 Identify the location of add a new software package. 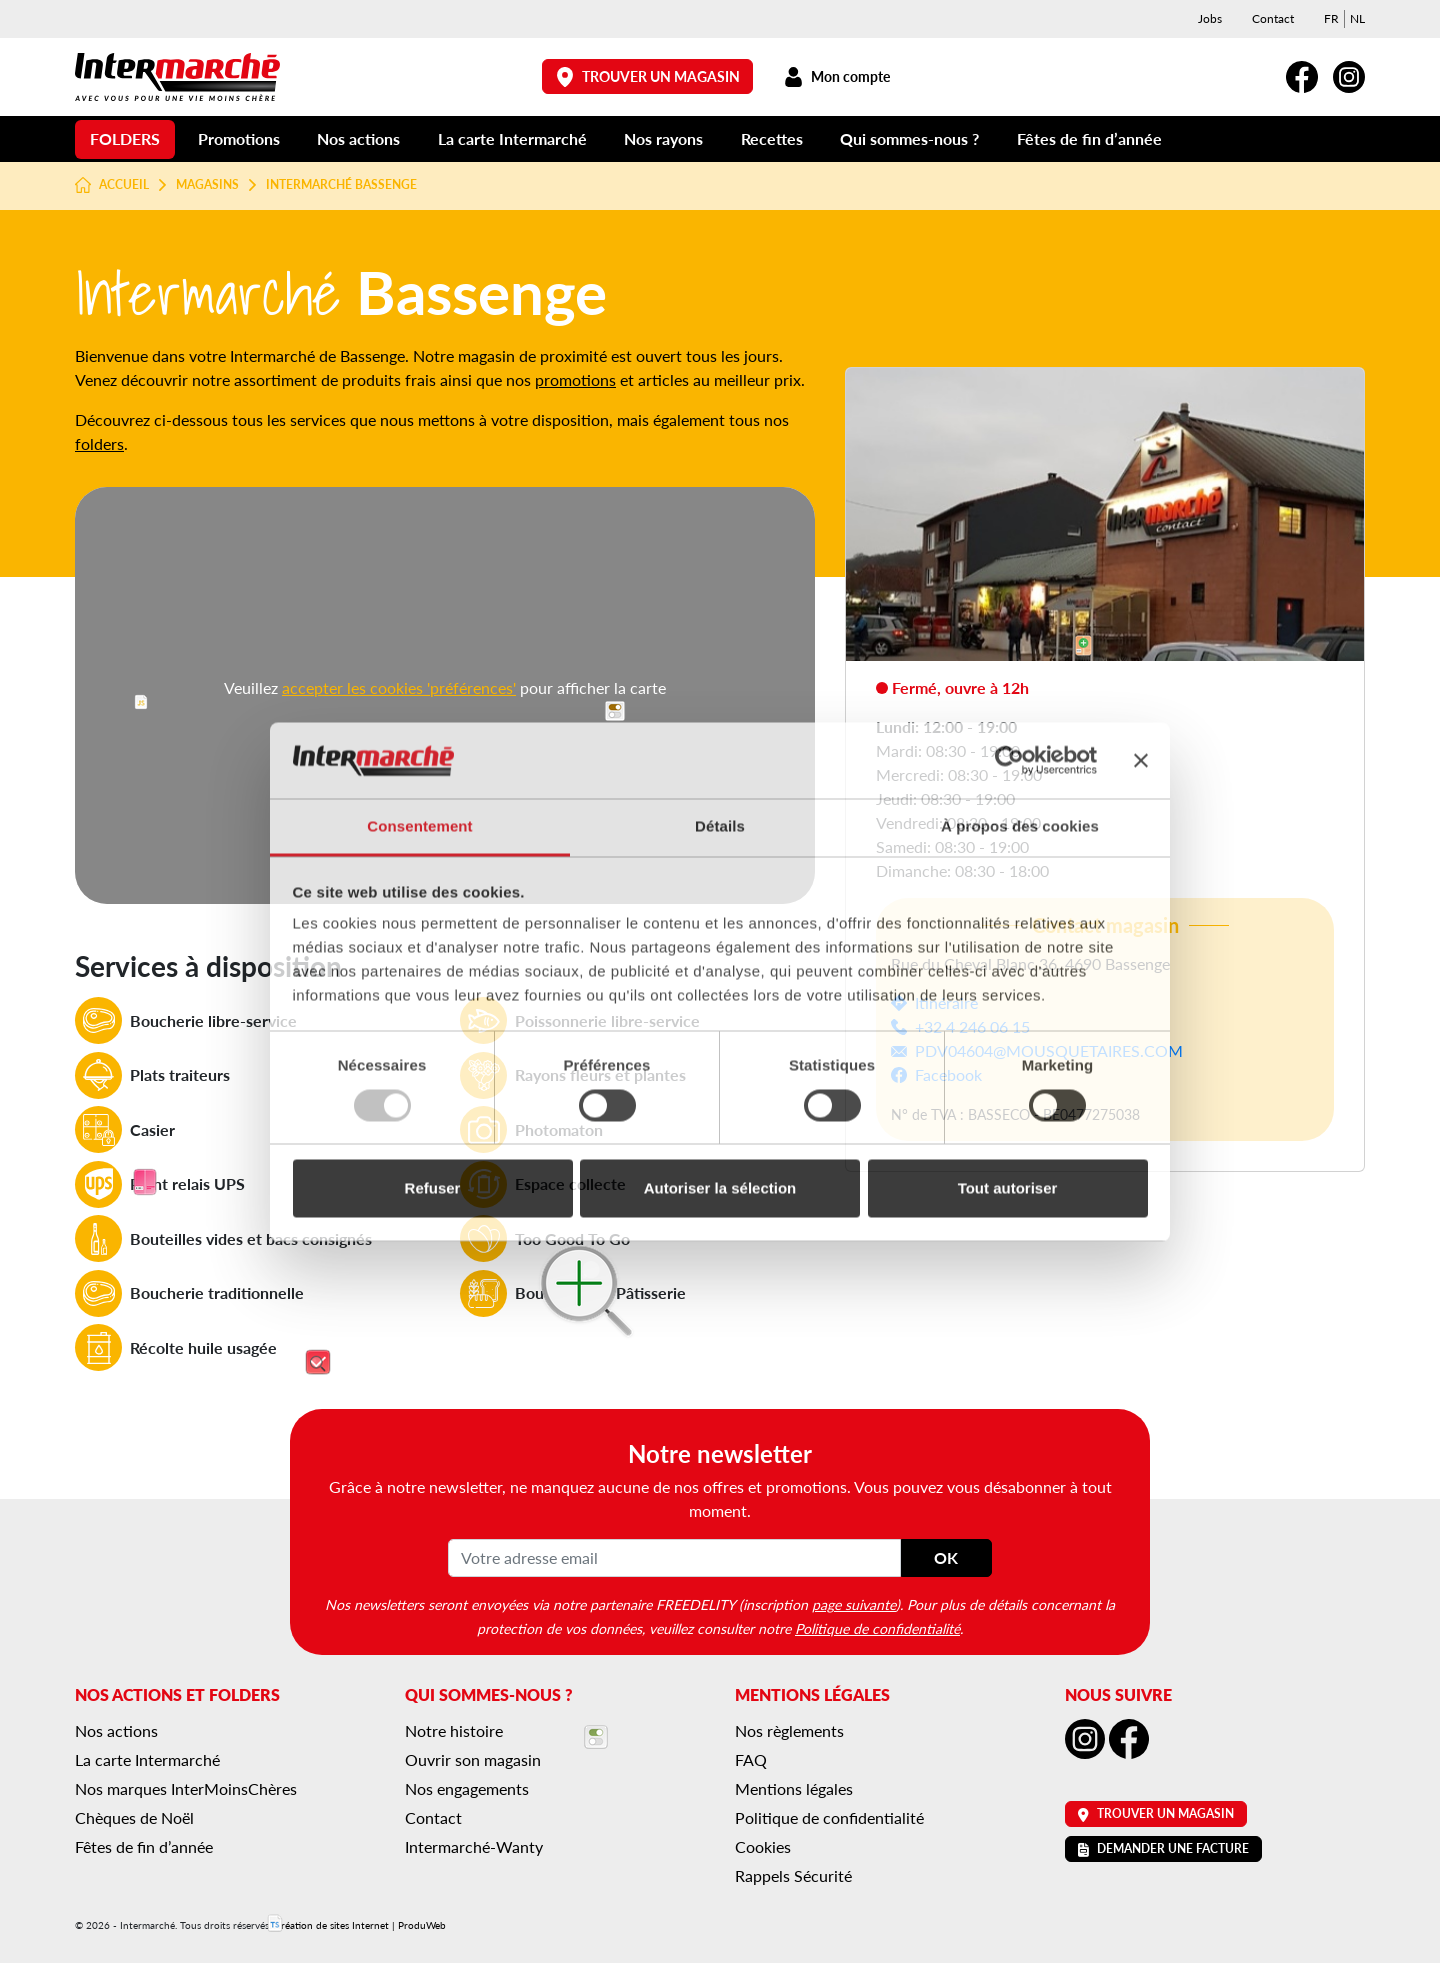
(1083, 645).